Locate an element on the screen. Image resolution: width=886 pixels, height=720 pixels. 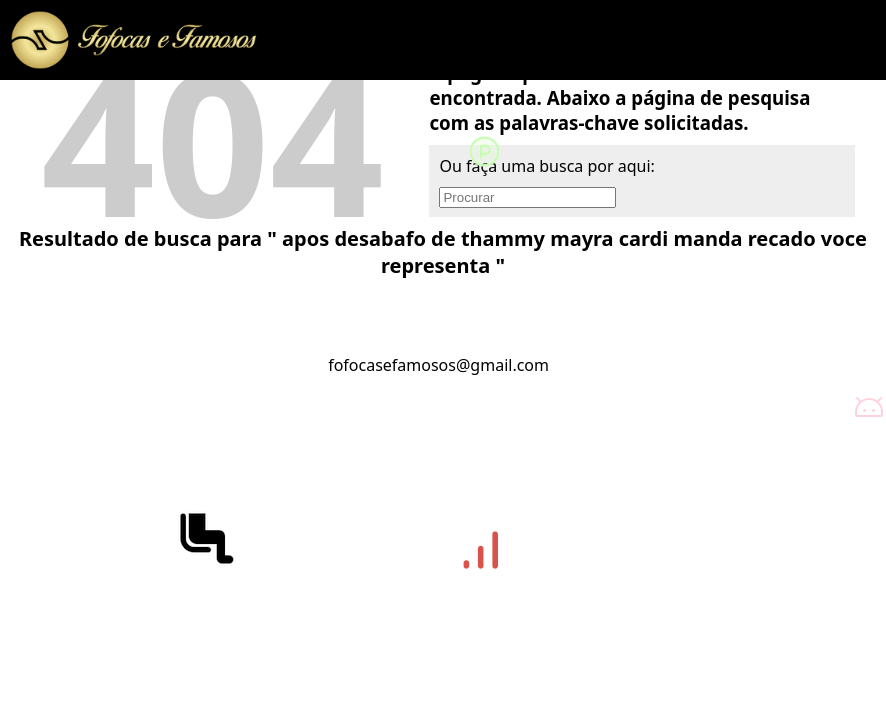
indicates parking availability or location is located at coordinates (484, 151).